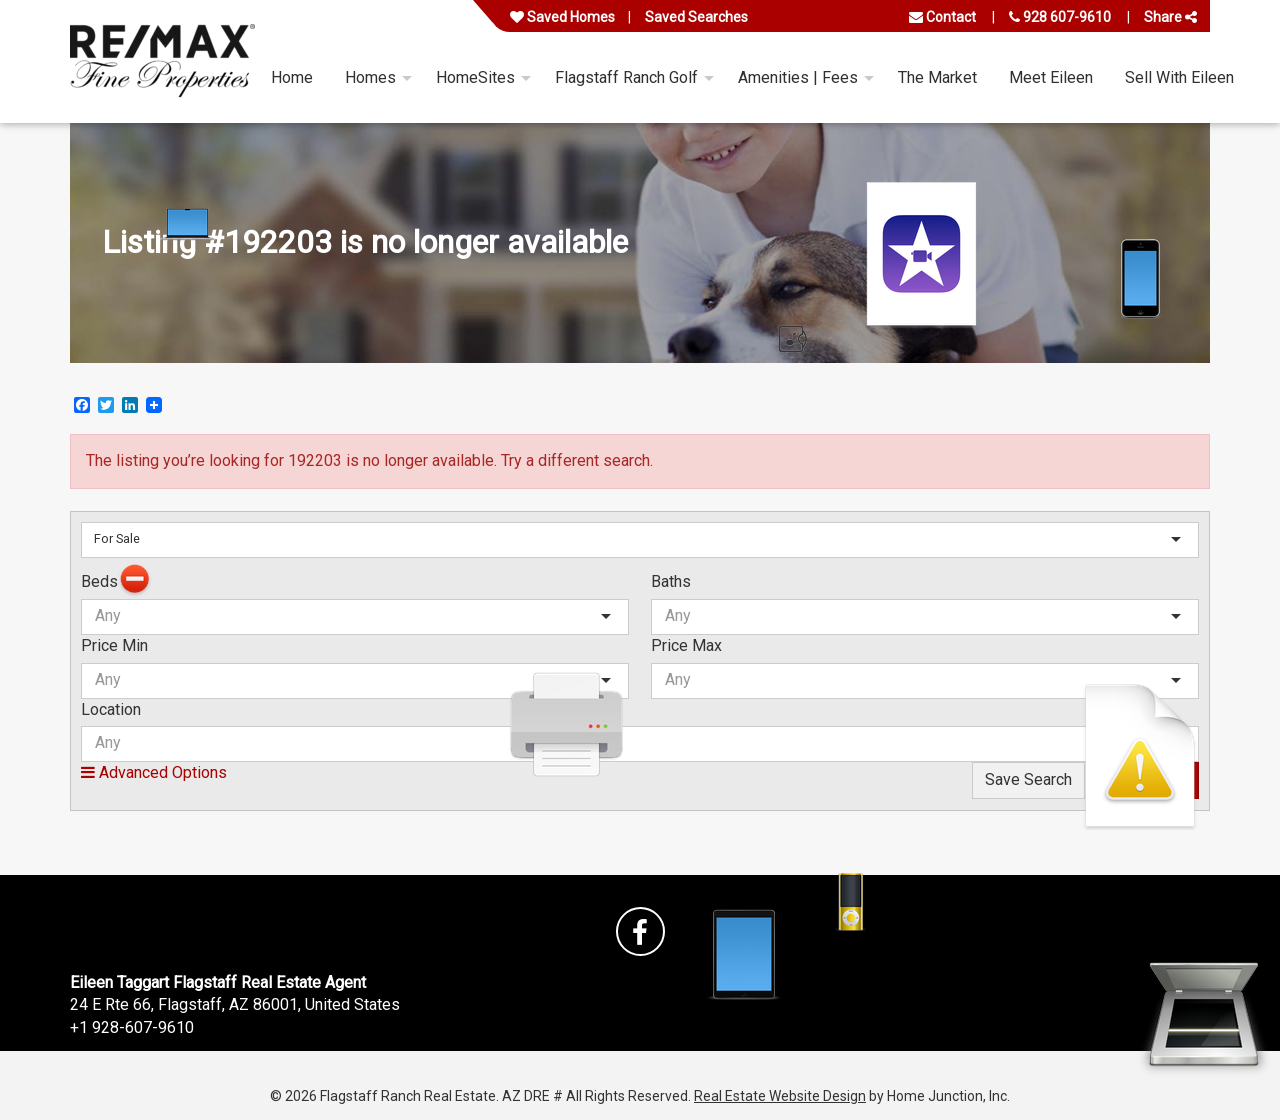 This screenshot has width=1280, height=1120. Describe the element at coordinates (1206, 1019) in the screenshot. I see `access scanner device settings` at that location.